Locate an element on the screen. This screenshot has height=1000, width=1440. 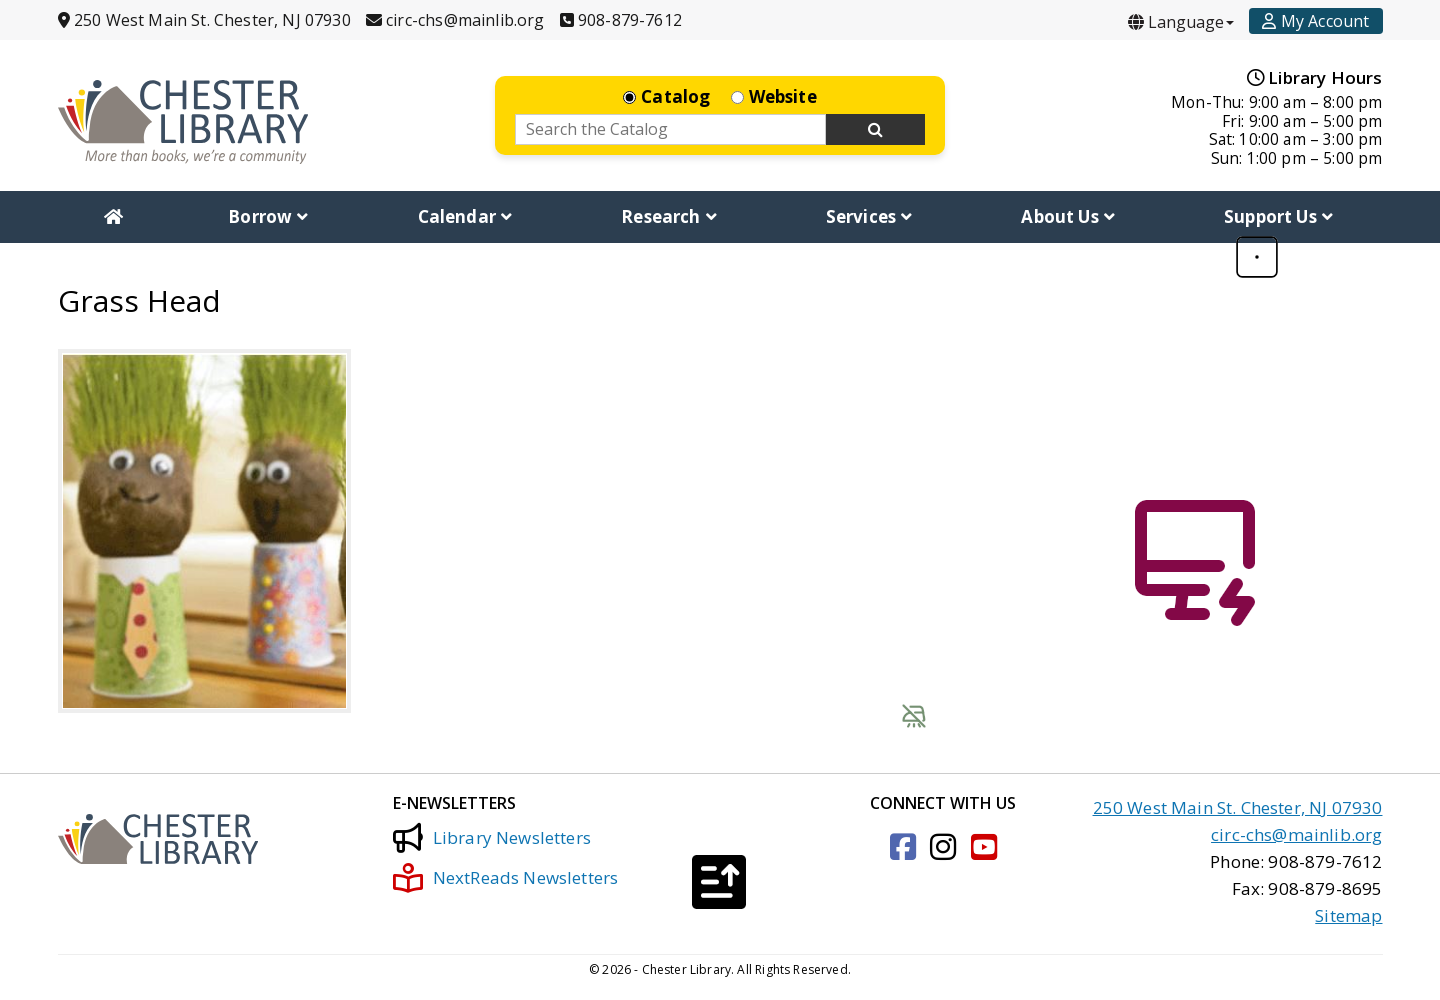
do not use steam while ironing is located at coordinates (914, 716).